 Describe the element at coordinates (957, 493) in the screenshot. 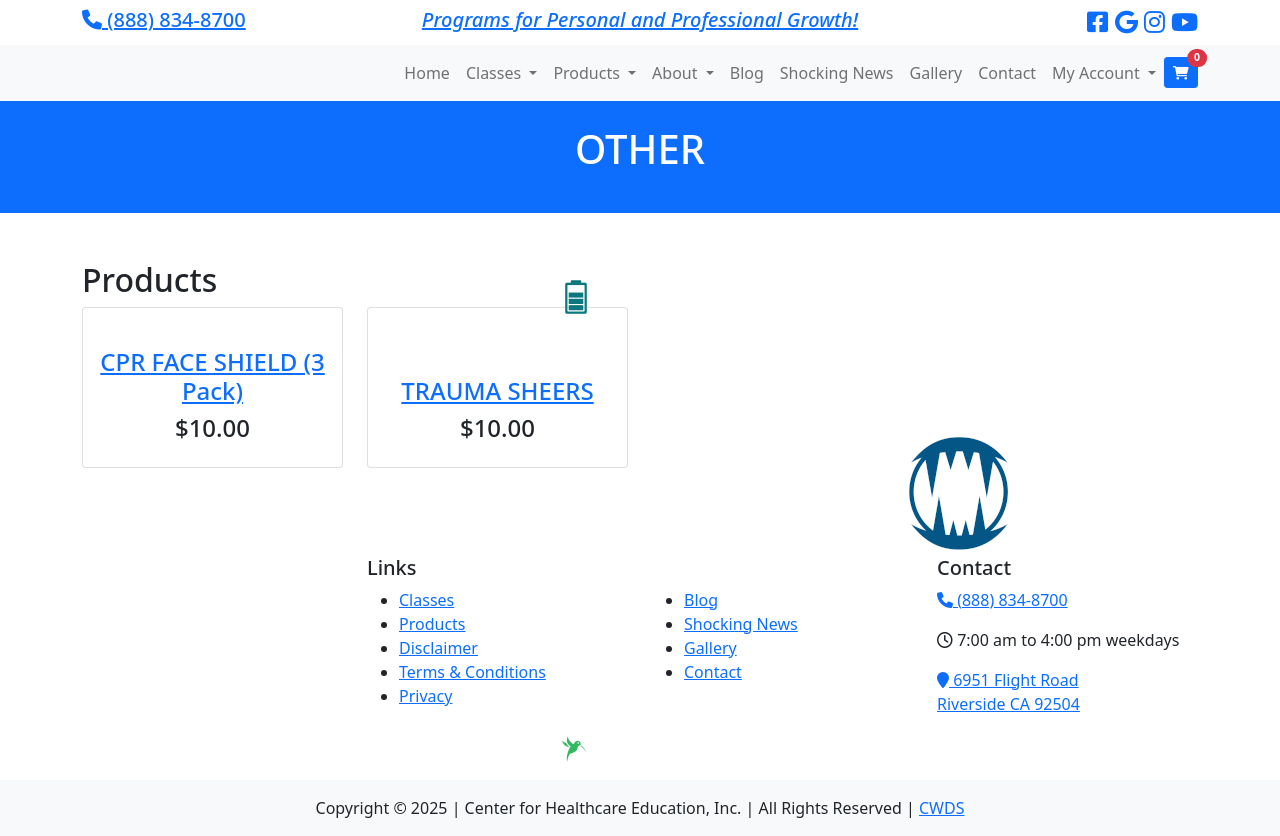

I see `indicates vampire or monster character class` at that location.